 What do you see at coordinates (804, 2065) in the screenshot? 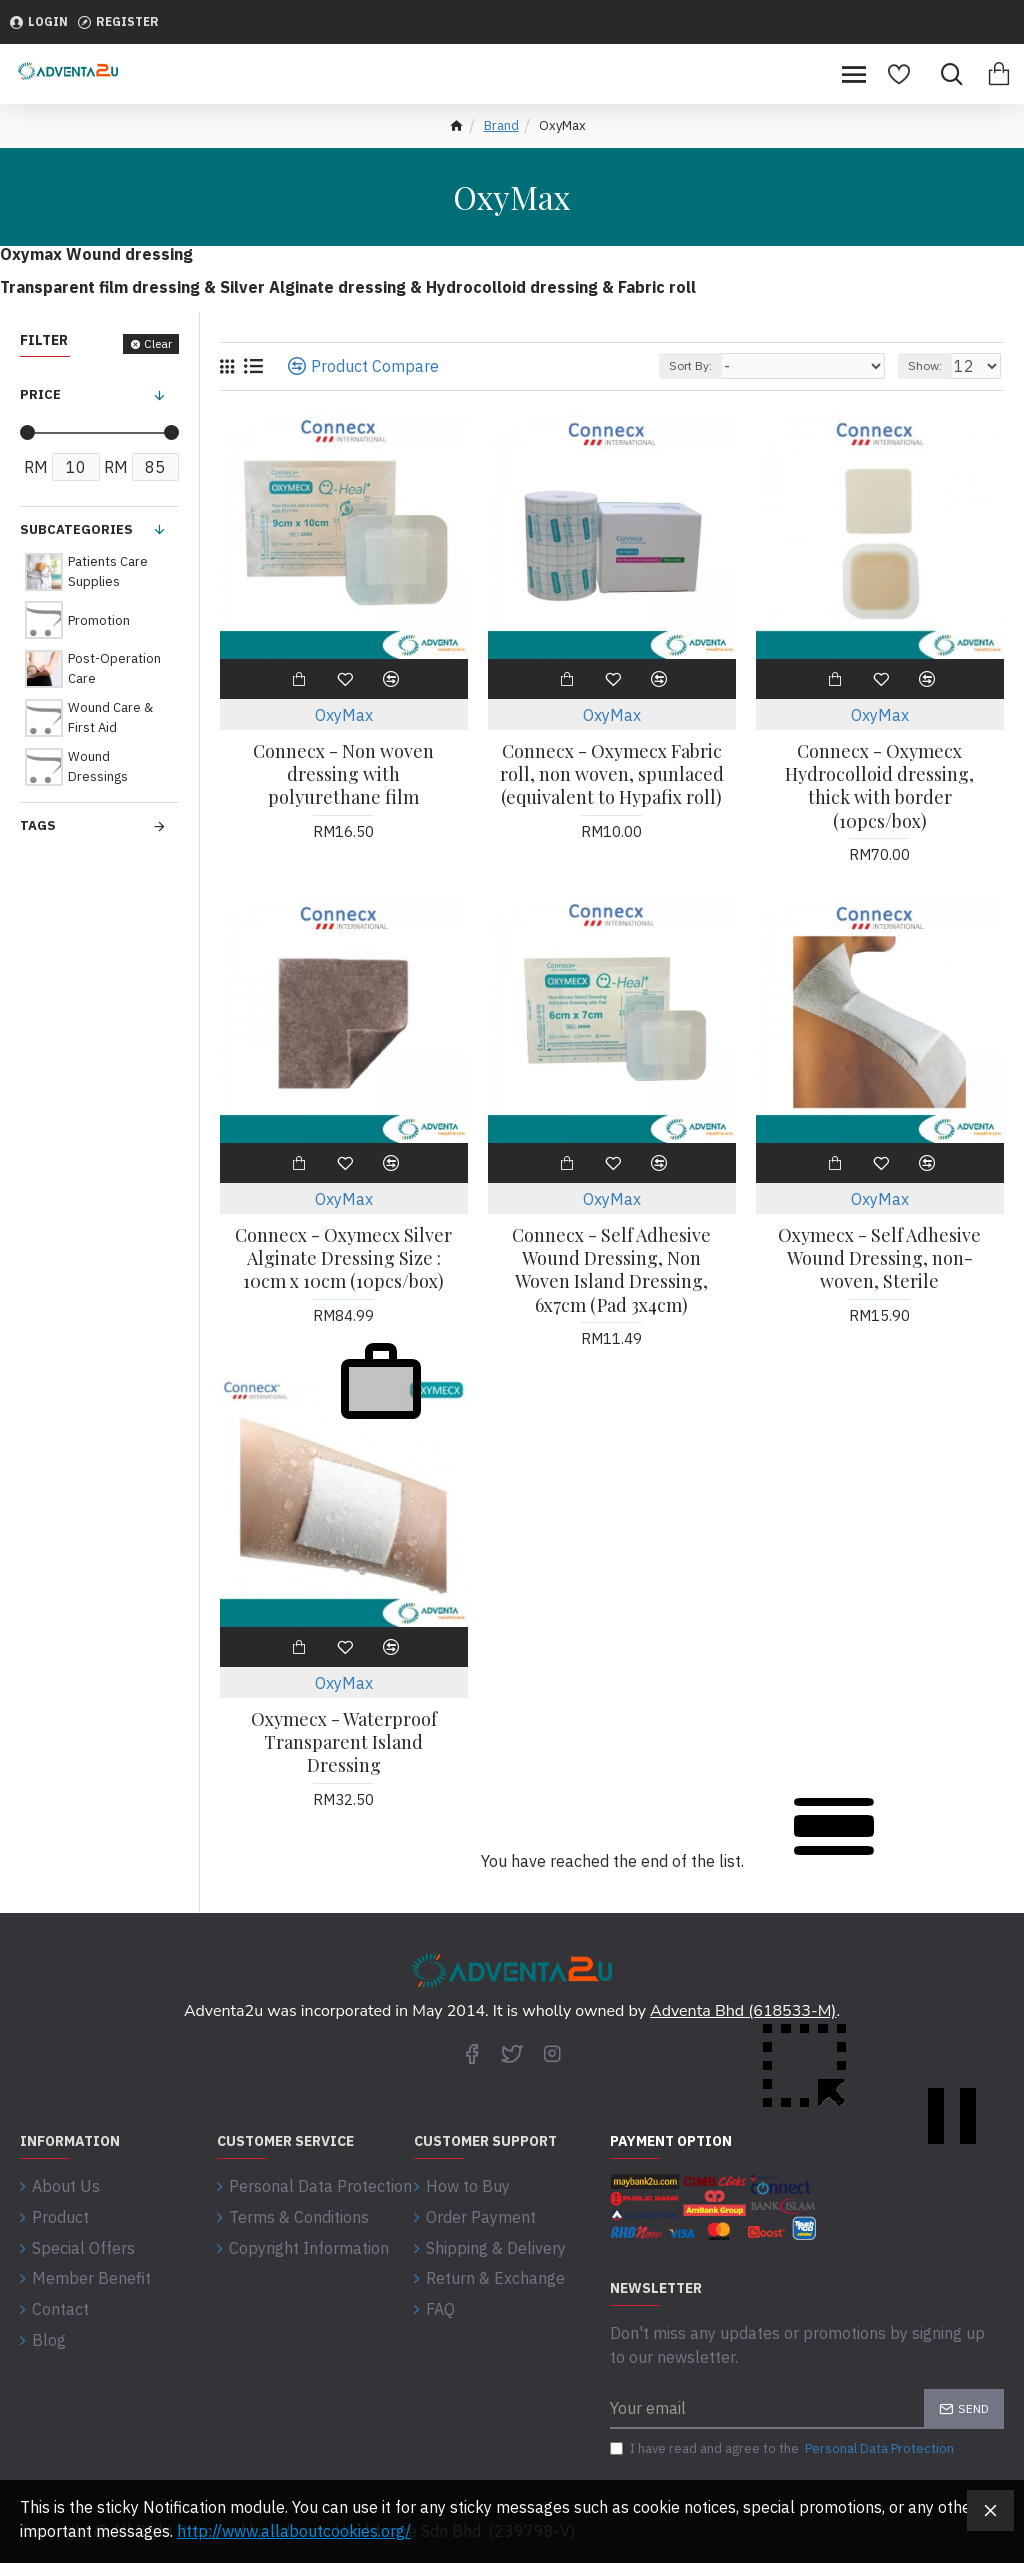
I see `select or highlight an area` at bounding box center [804, 2065].